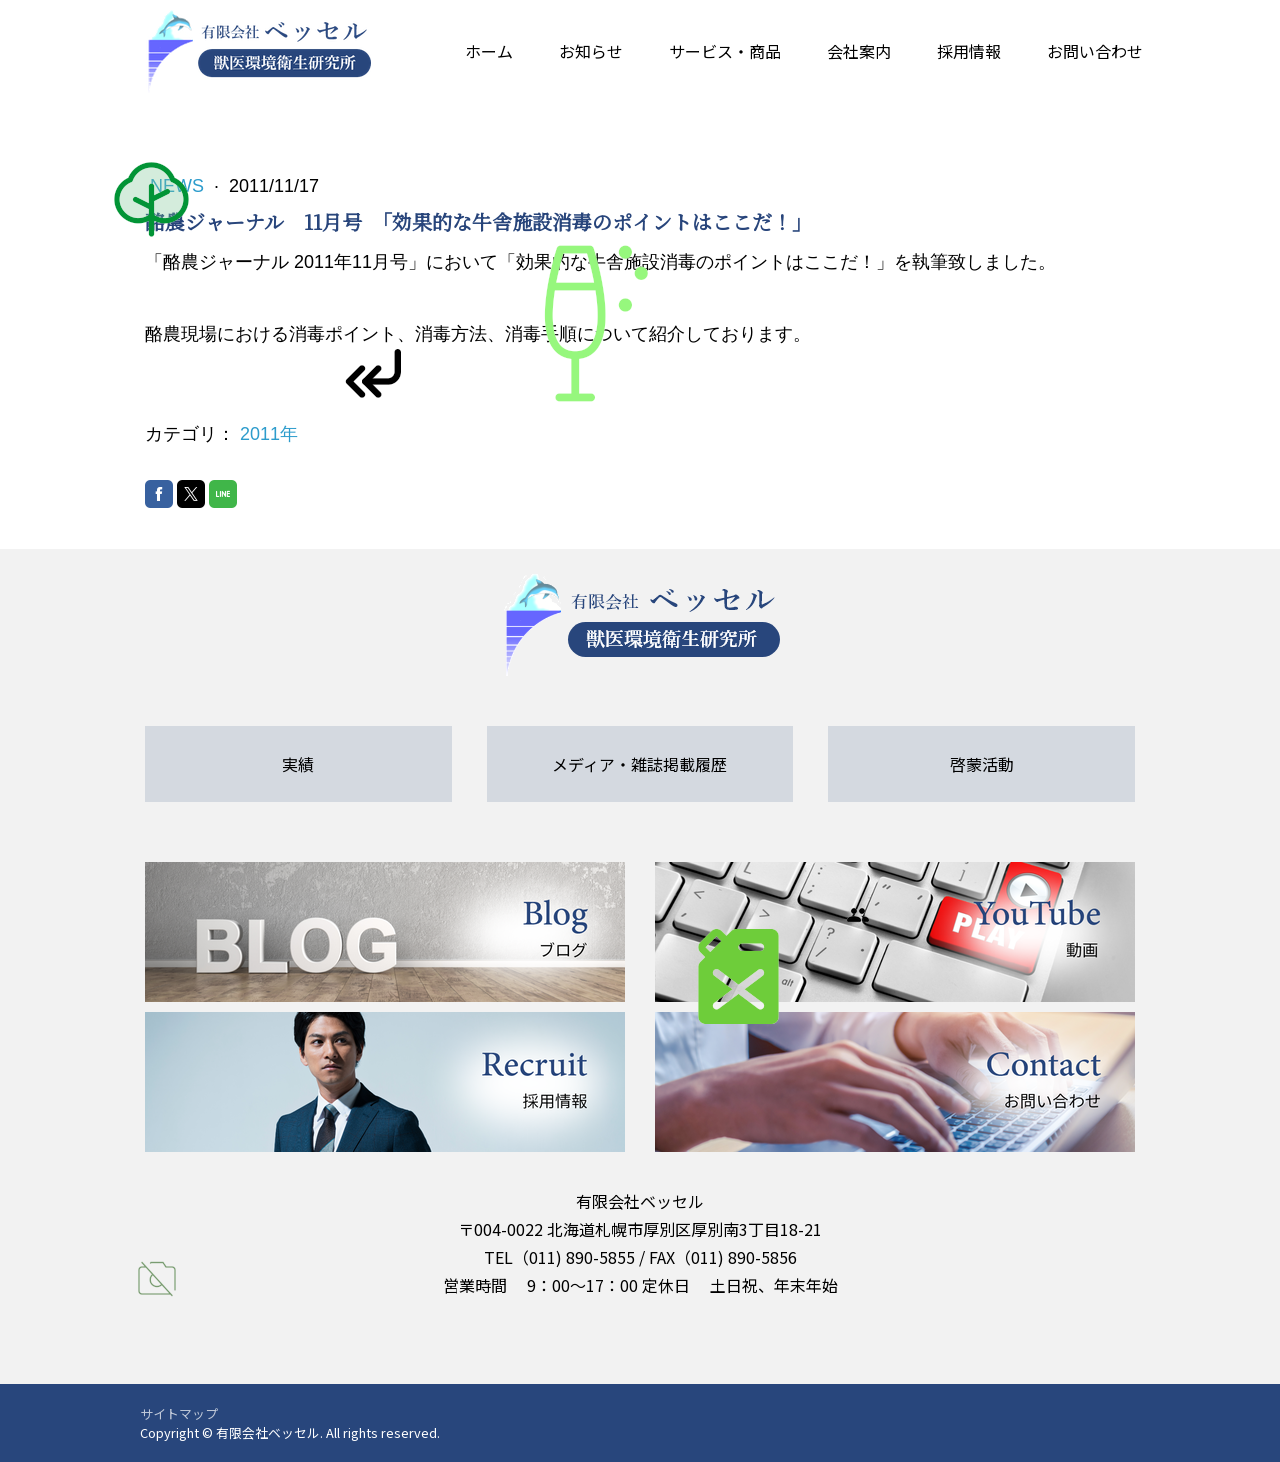  Describe the element at coordinates (580, 323) in the screenshot. I see `celebrate an achievement or milestone` at that location.